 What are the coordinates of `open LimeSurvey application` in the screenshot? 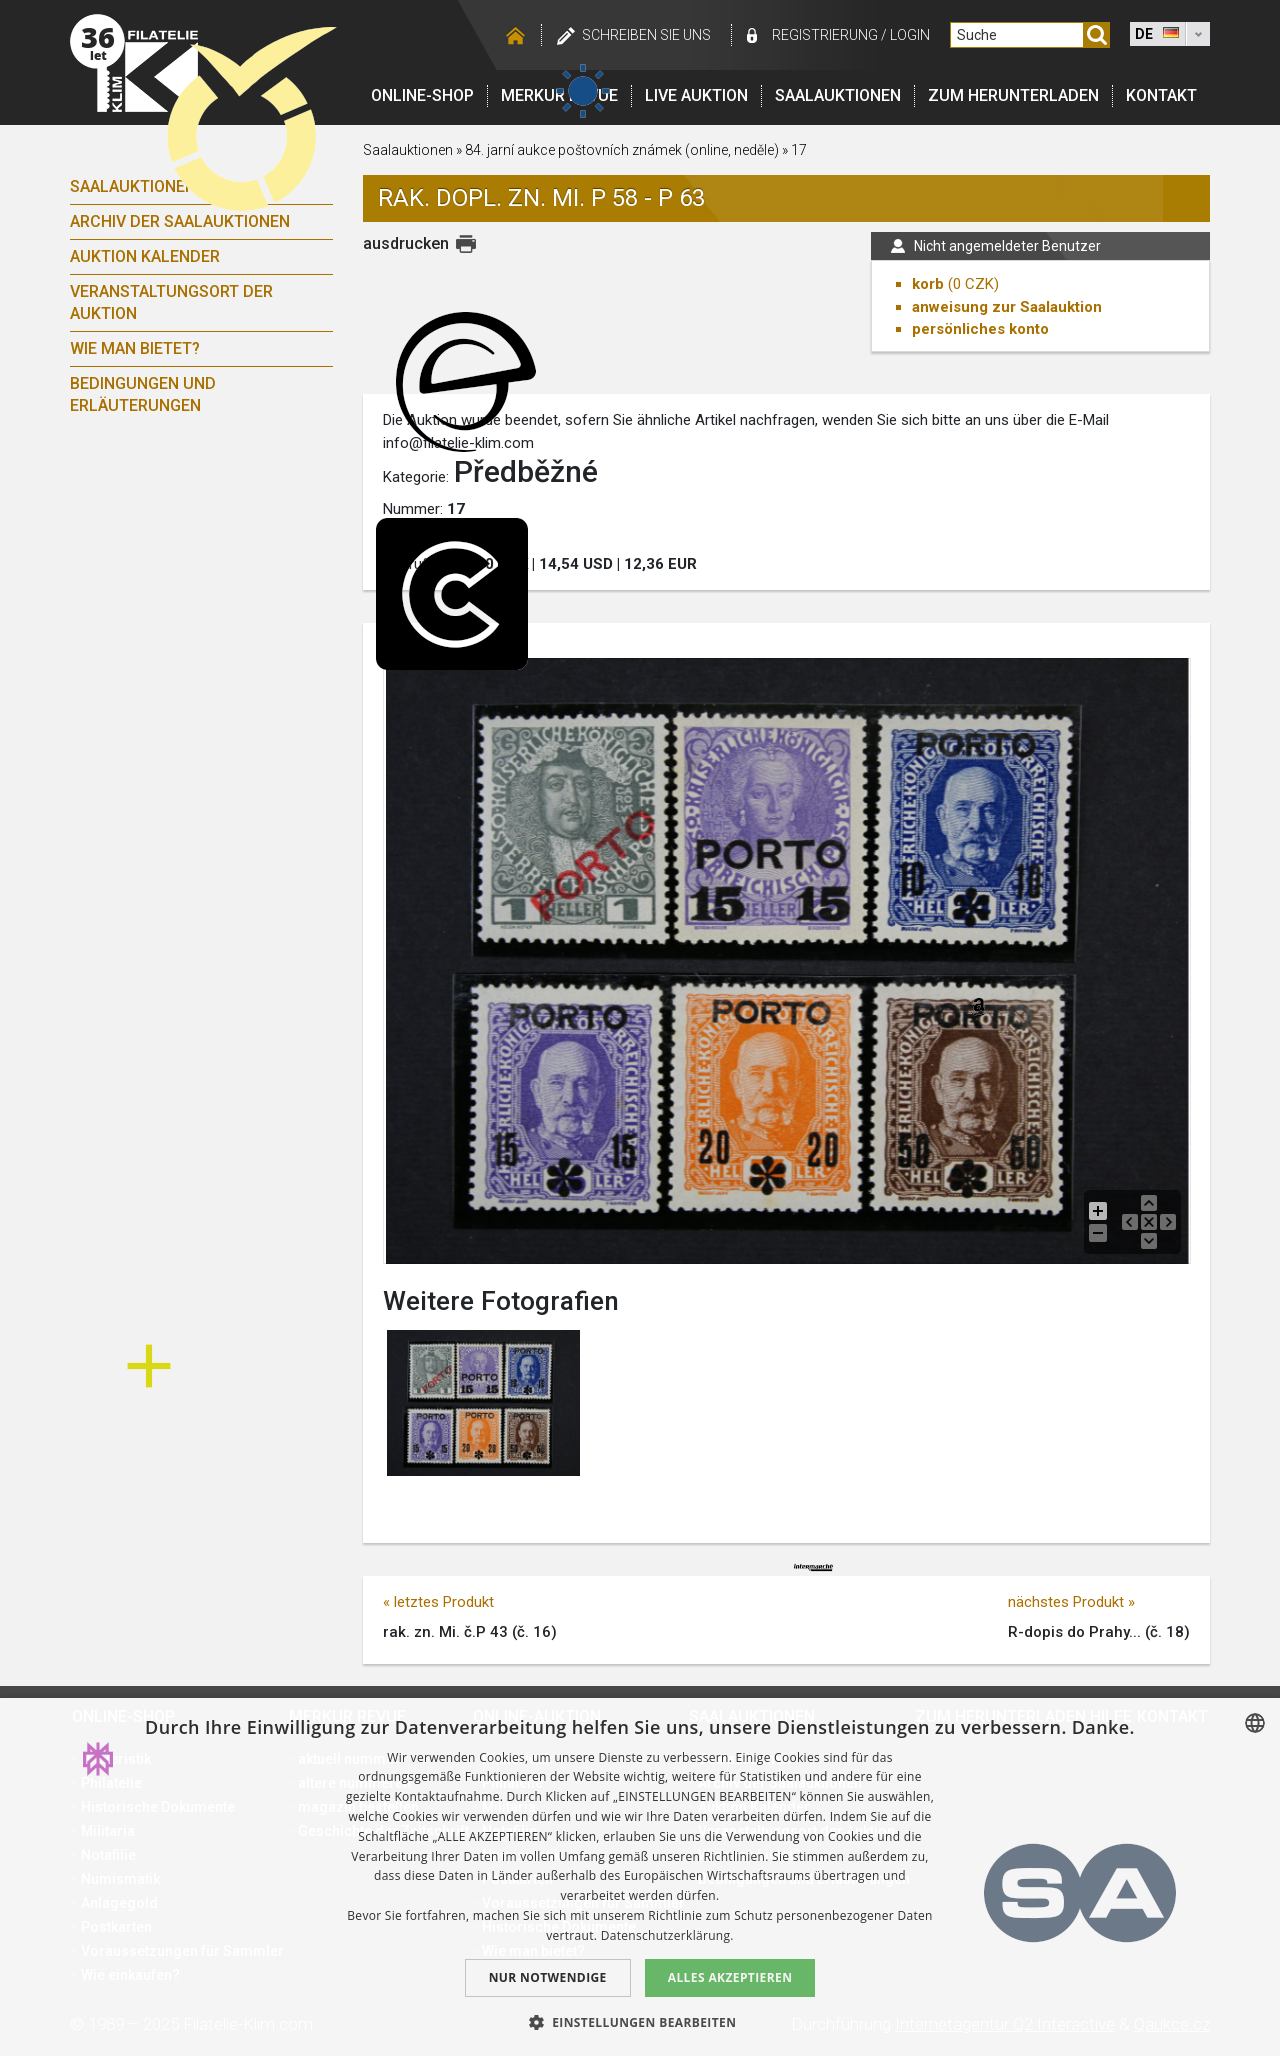 It's located at (252, 119).